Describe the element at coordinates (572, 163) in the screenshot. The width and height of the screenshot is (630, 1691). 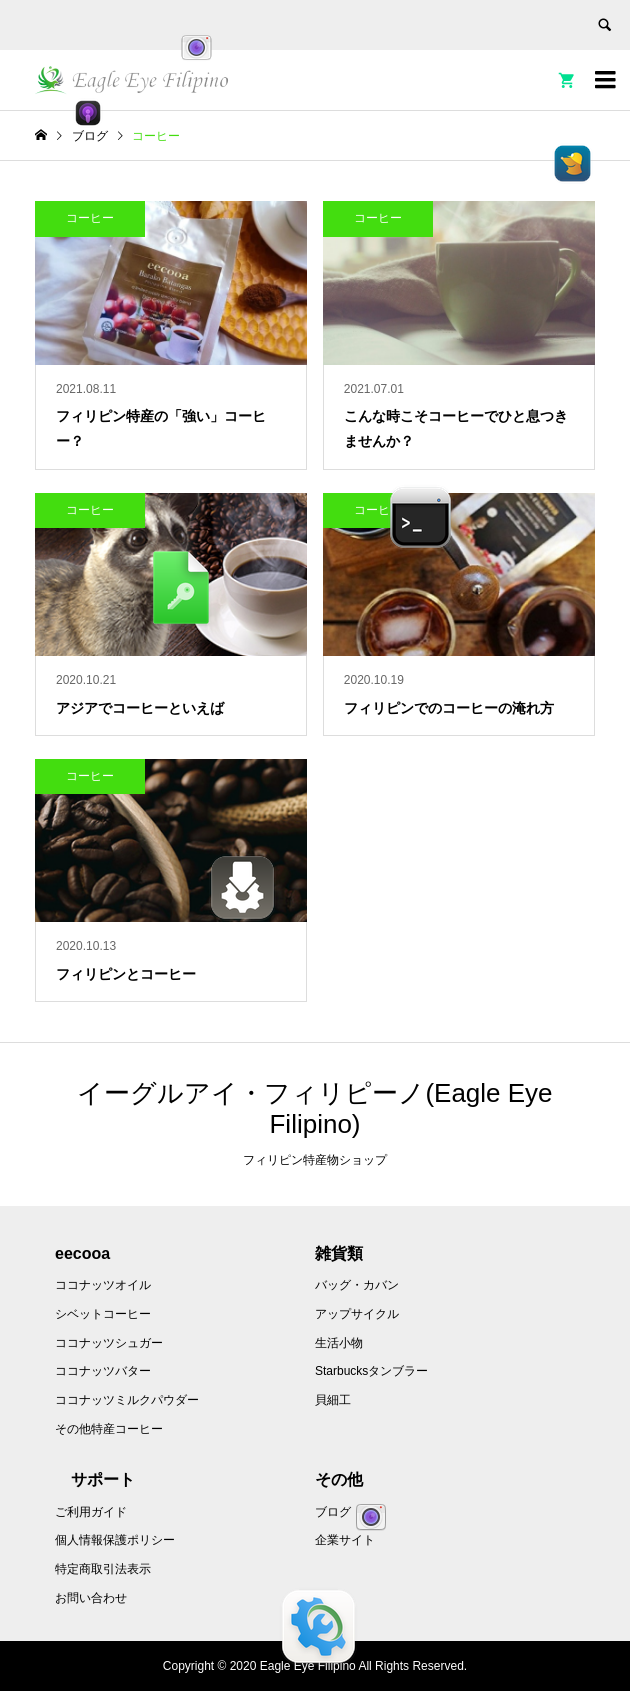
I see `open Mullvad VPN app` at that location.